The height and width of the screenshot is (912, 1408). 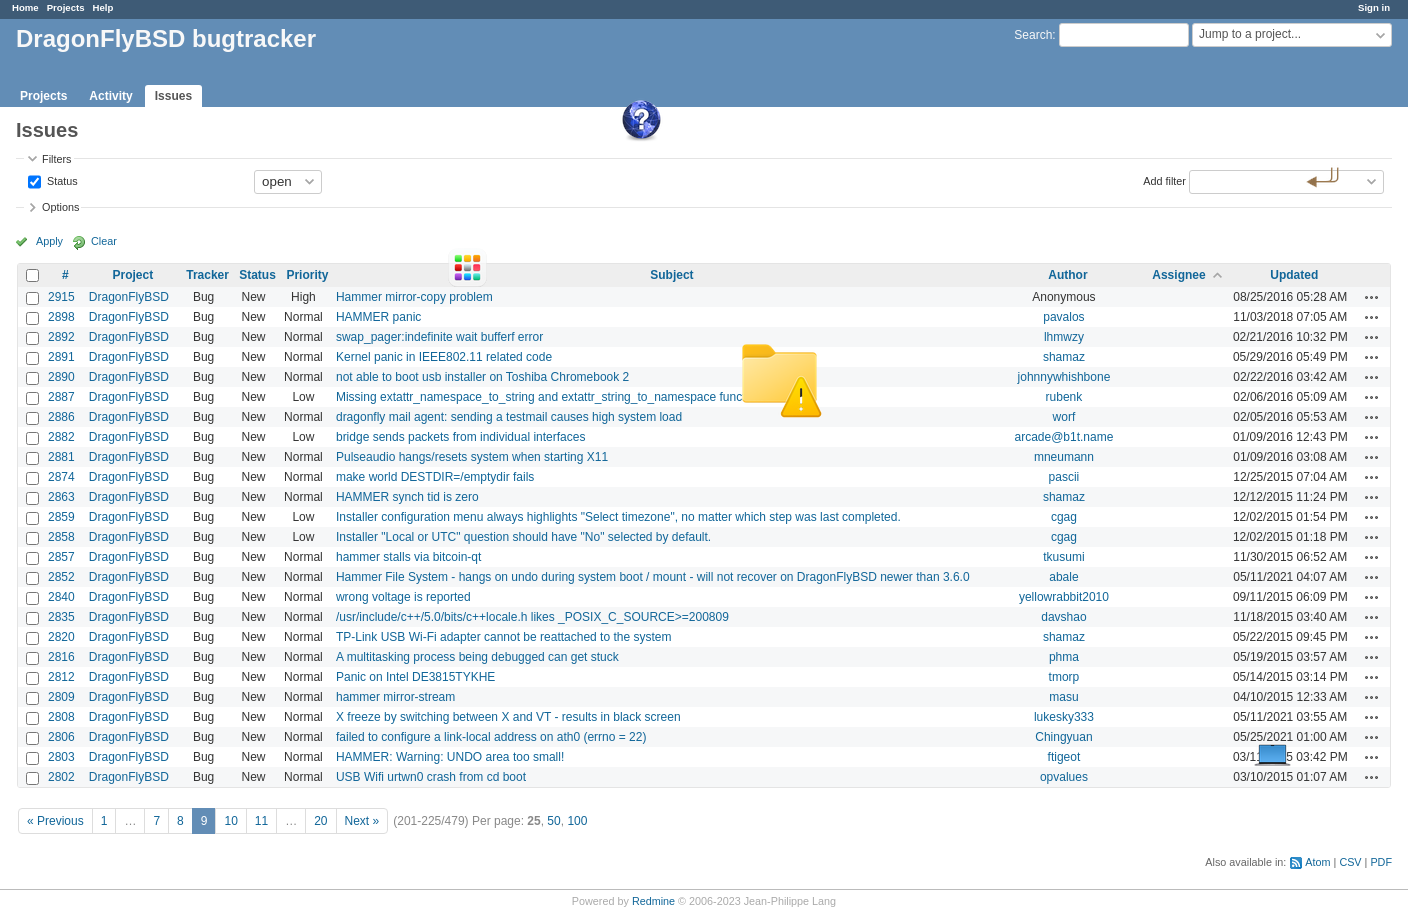 I want to click on connect to a network or server, so click(x=641, y=119).